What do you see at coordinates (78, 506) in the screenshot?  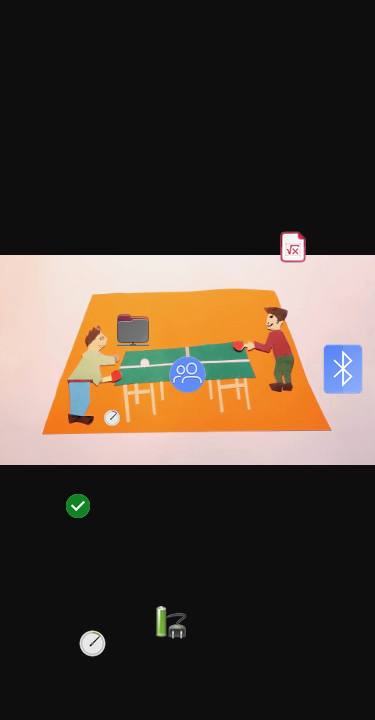 I see `confirm or accept a calculation` at bounding box center [78, 506].